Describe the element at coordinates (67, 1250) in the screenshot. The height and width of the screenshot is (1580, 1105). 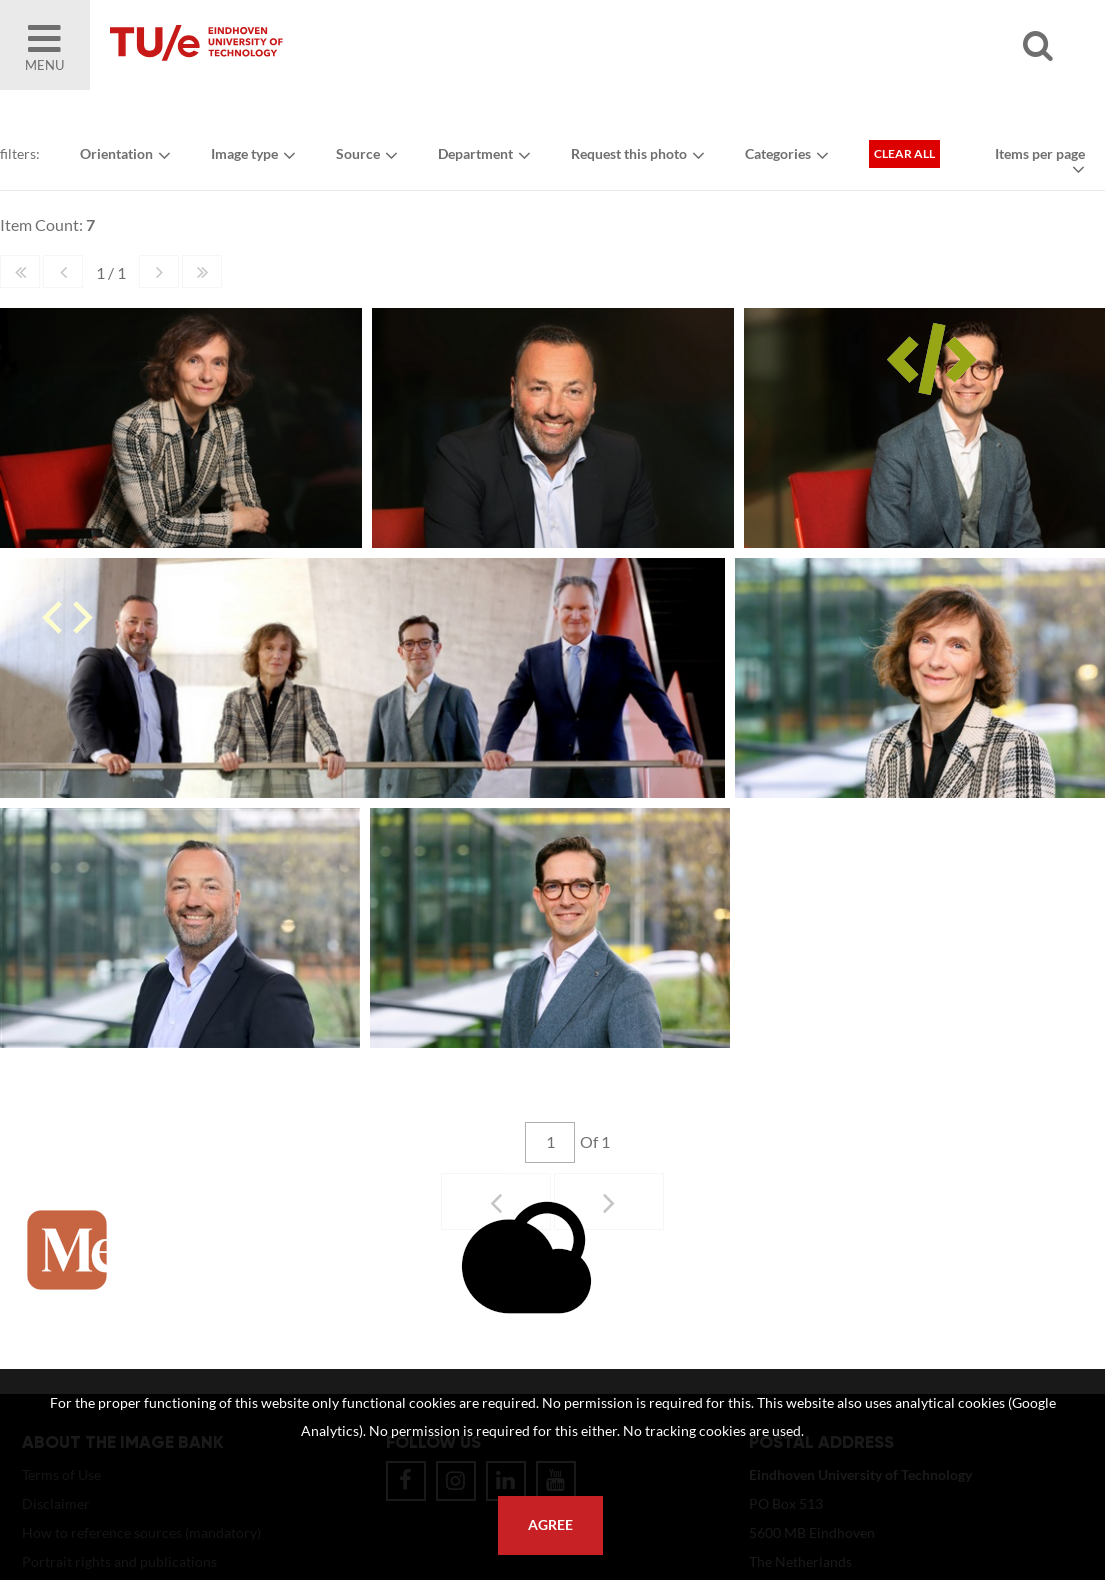
I see `open the Medium app` at that location.